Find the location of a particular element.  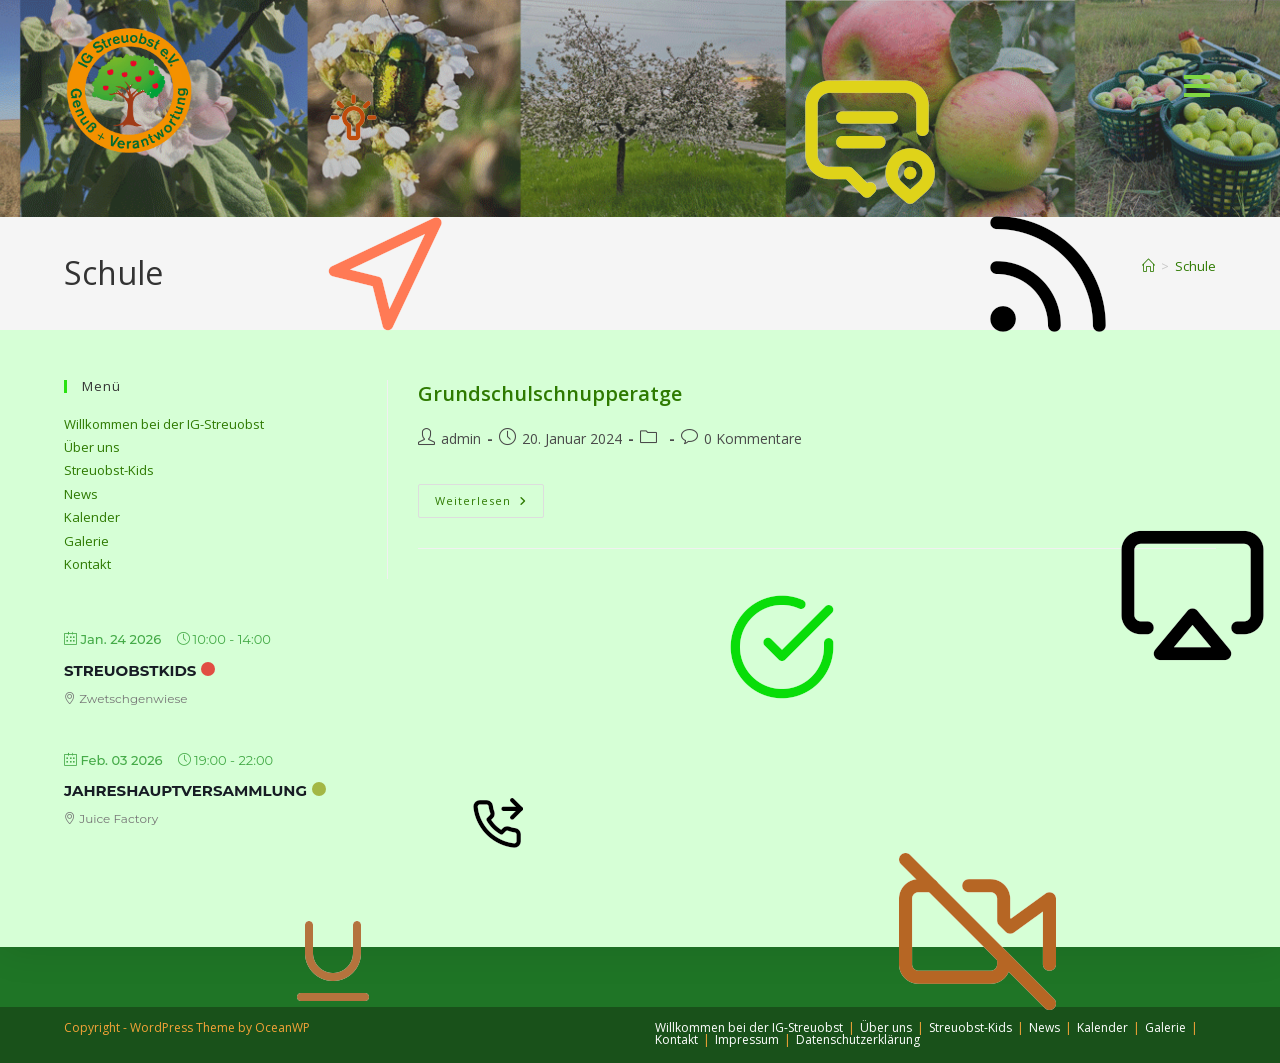

access tips or suggestions is located at coordinates (353, 117).